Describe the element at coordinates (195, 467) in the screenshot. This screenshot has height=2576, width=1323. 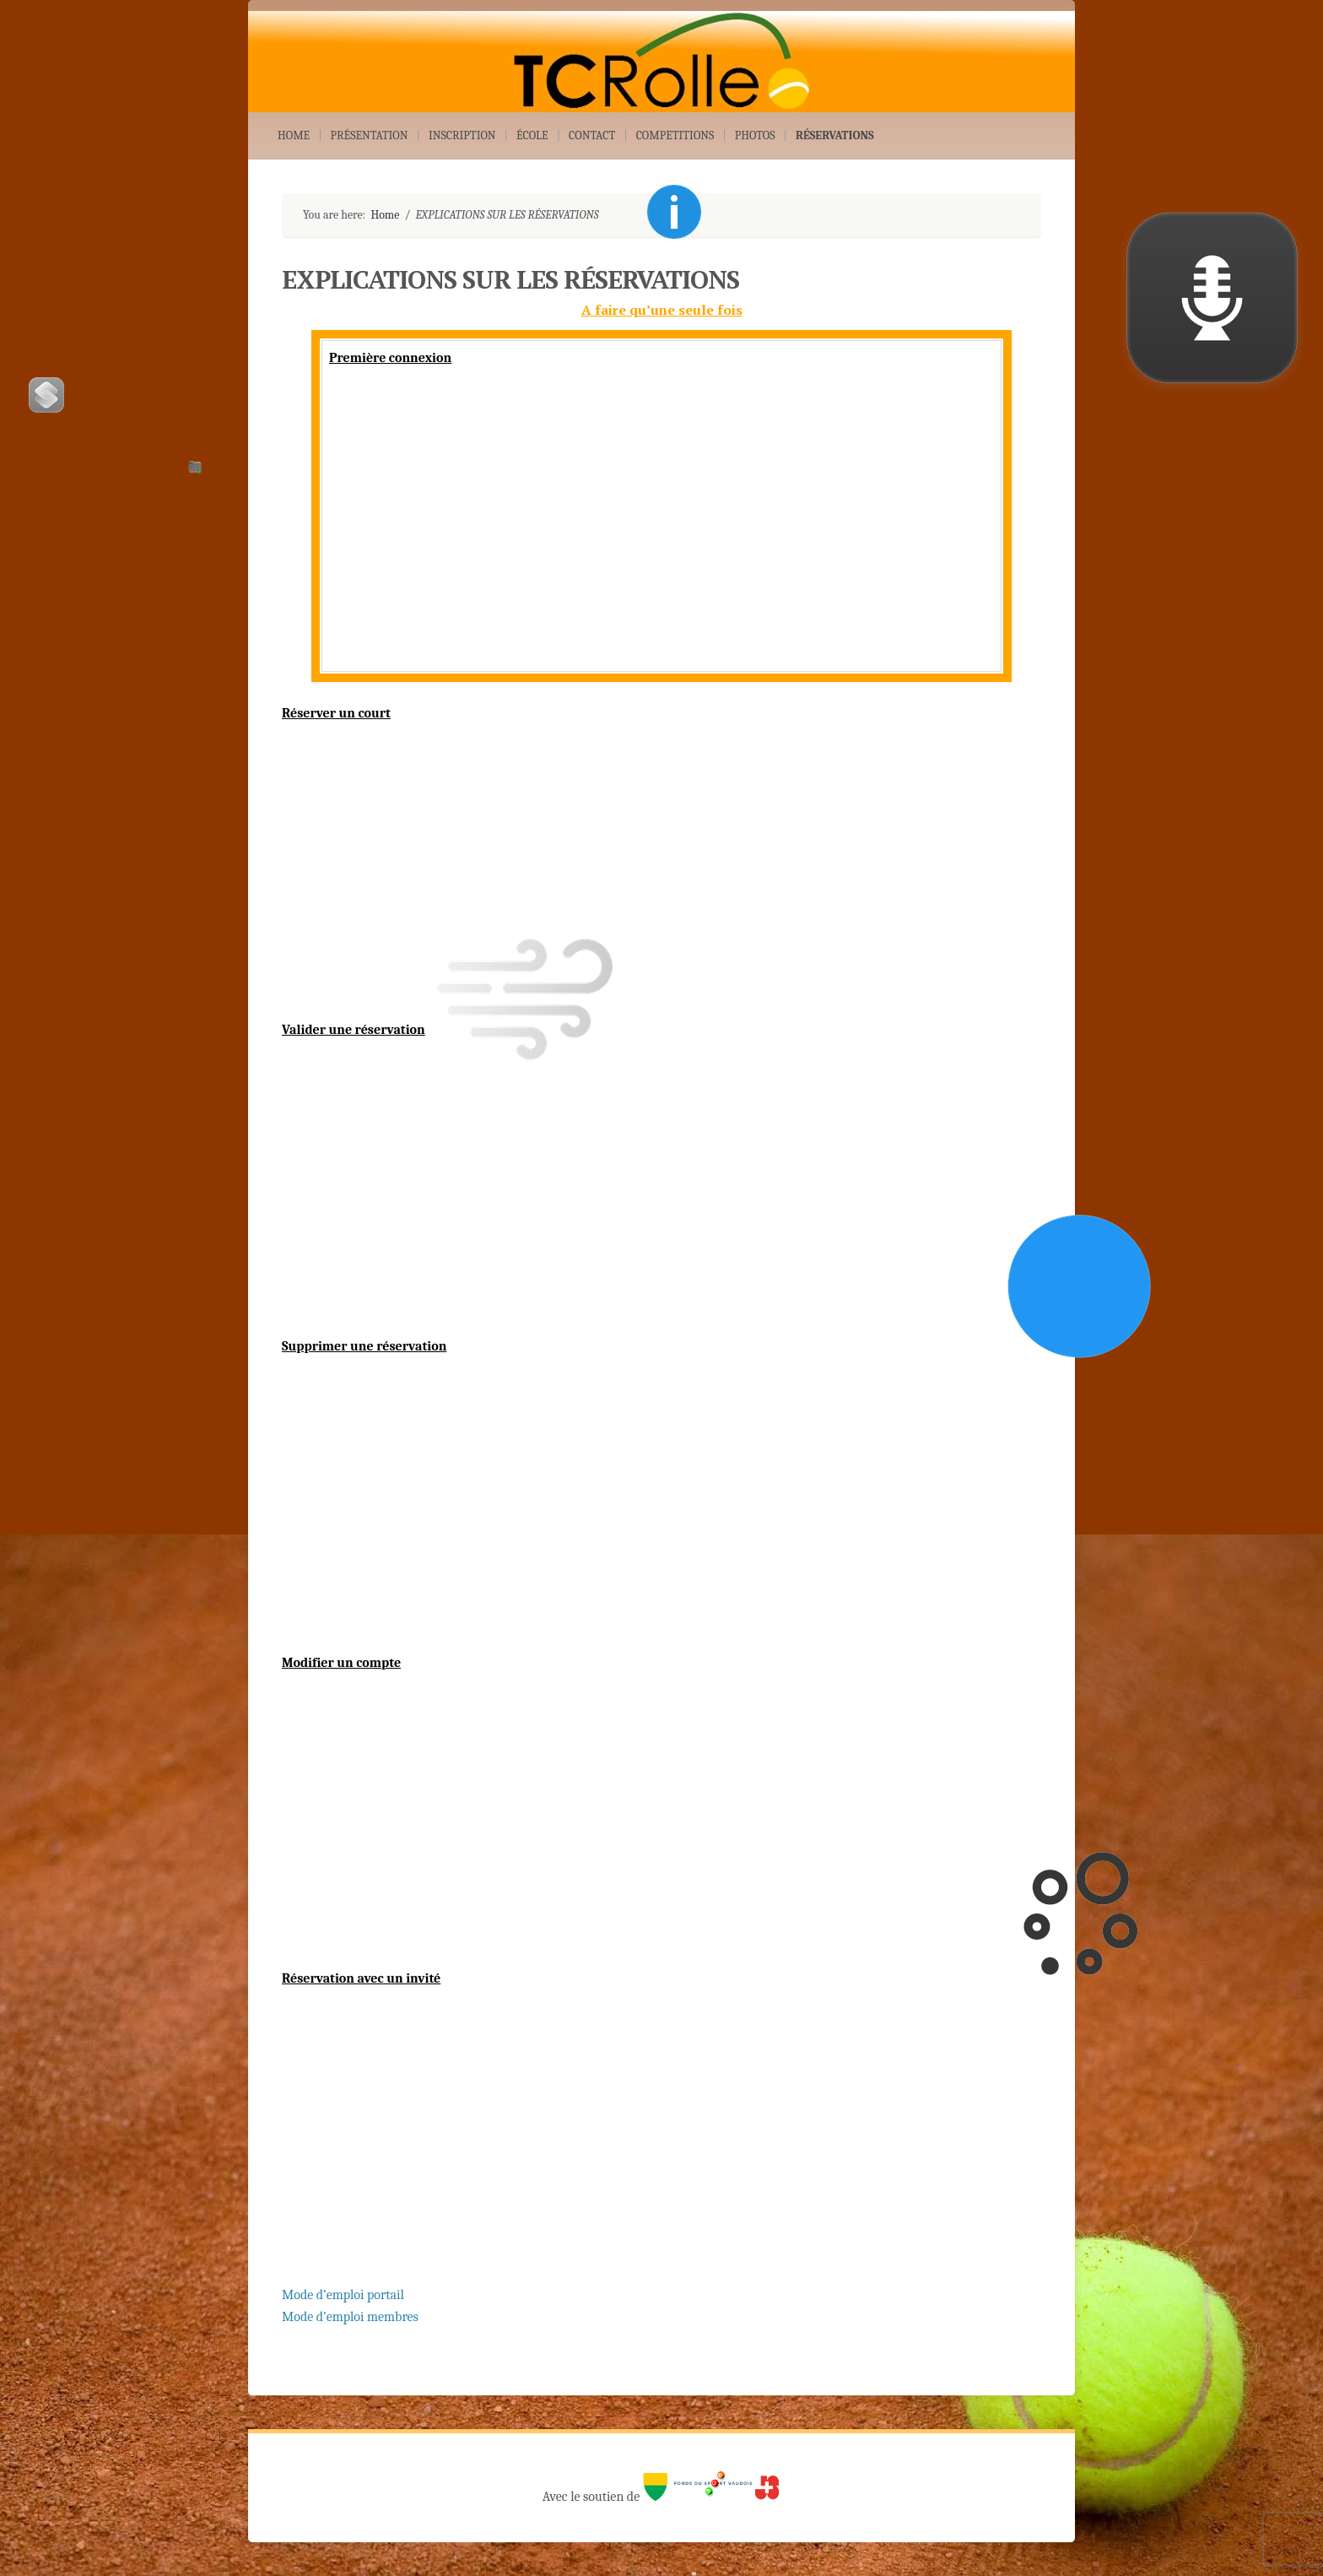
I see `create a new folder` at that location.